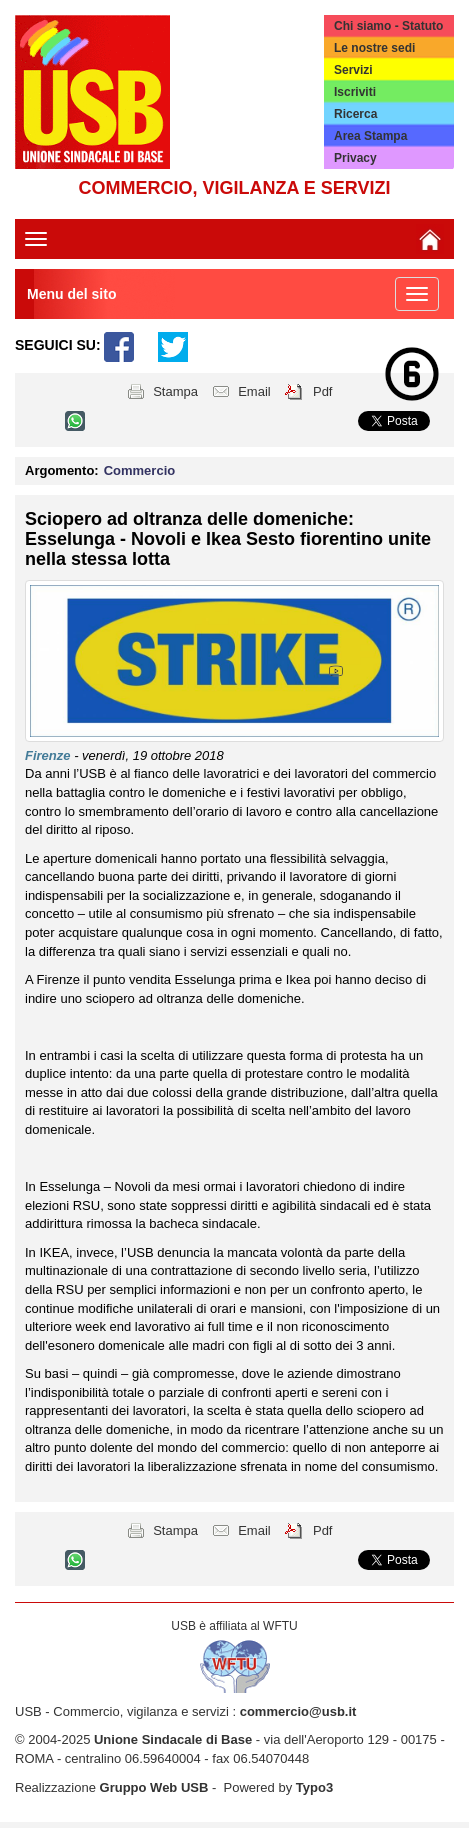 The width and height of the screenshot is (469, 1828). I want to click on open YouTube app, so click(336, 671).